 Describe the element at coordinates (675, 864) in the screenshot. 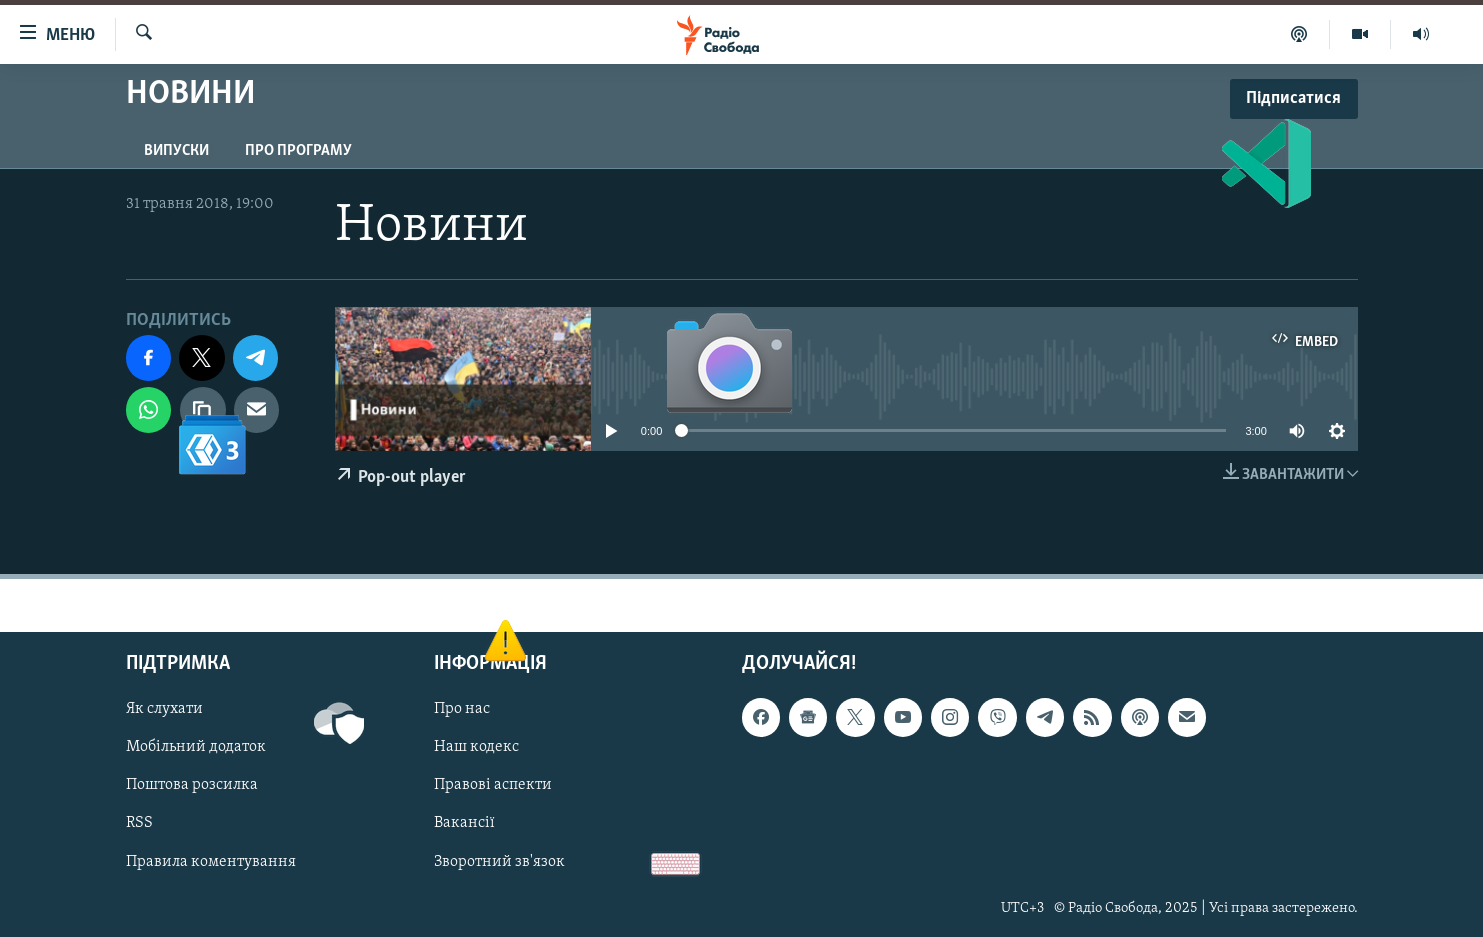

I see `indicates a pink external keyboard is connected` at that location.